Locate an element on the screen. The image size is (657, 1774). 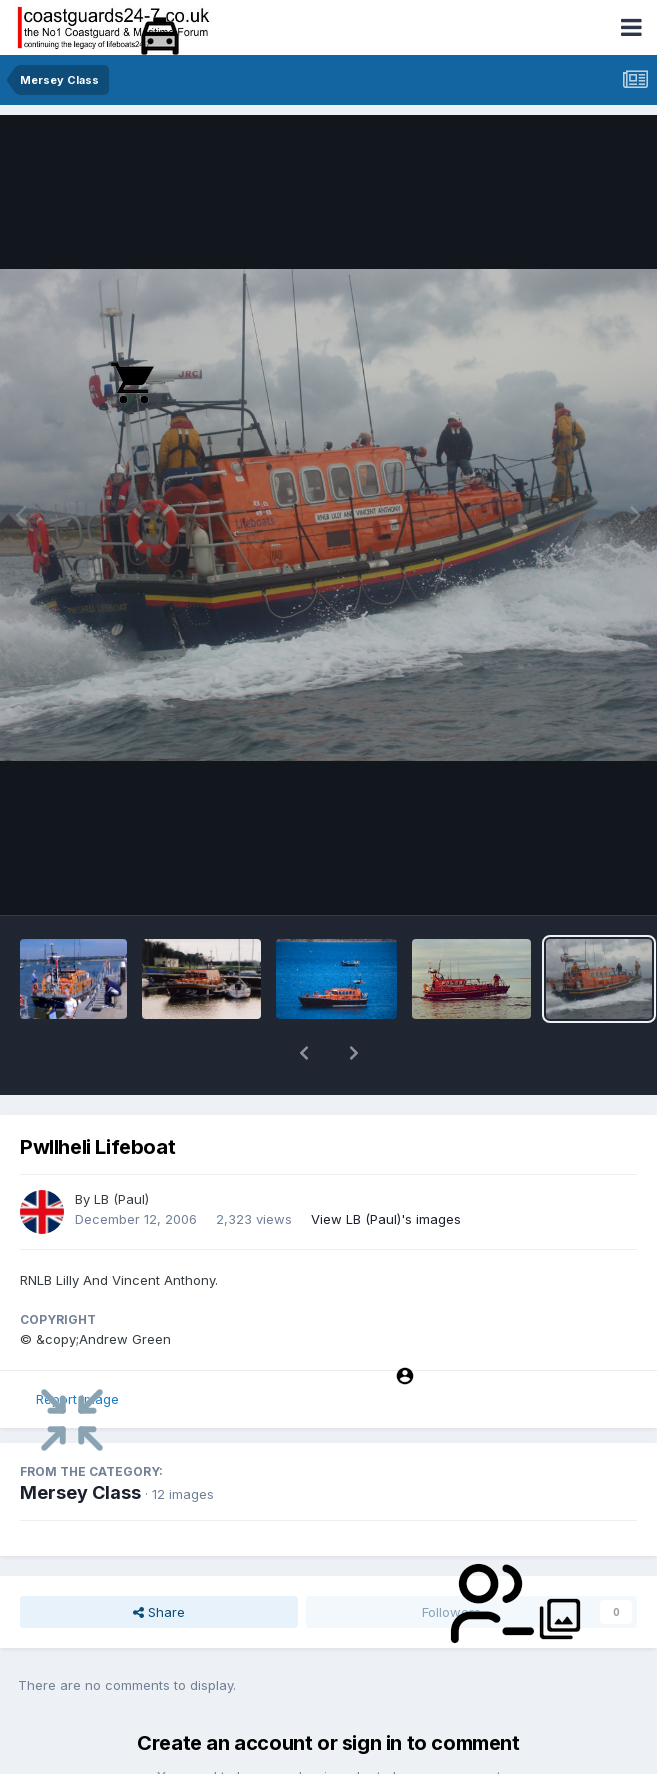
filter or sort images in a gallery is located at coordinates (560, 1619).